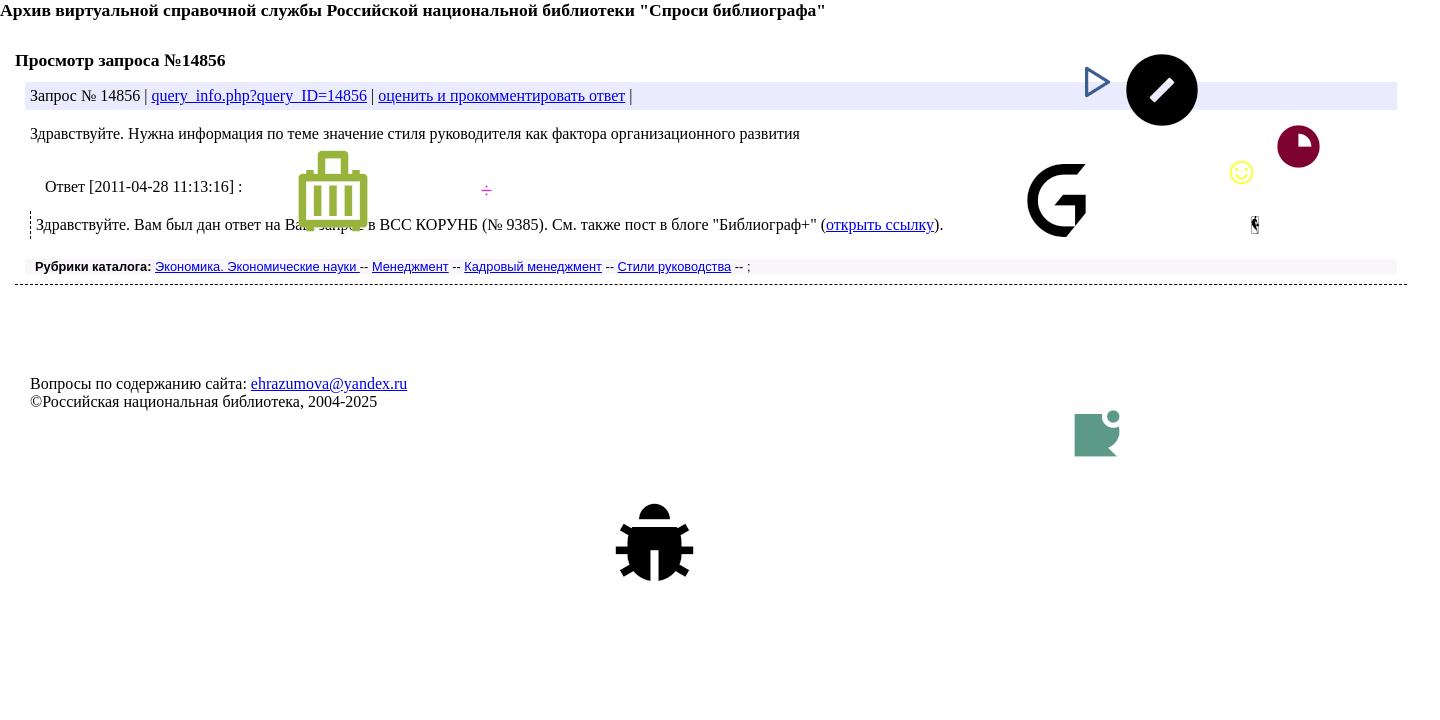  I want to click on open the NBA app, so click(1255, 225).